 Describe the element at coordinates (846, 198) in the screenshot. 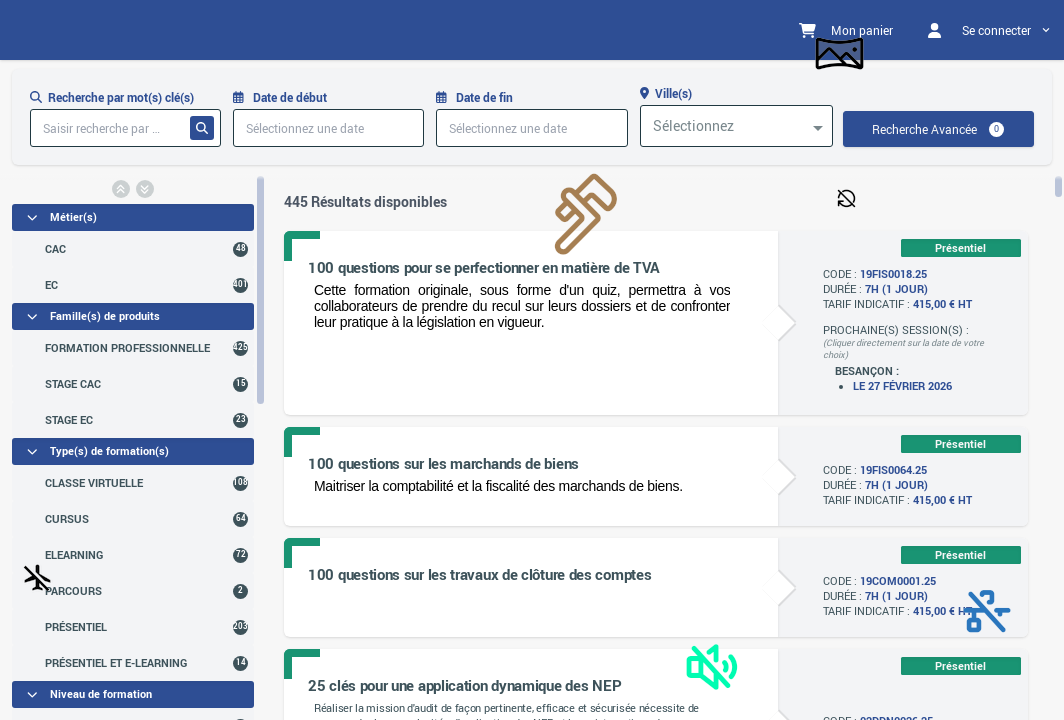

I see `disable browsing history tracking` at that location.